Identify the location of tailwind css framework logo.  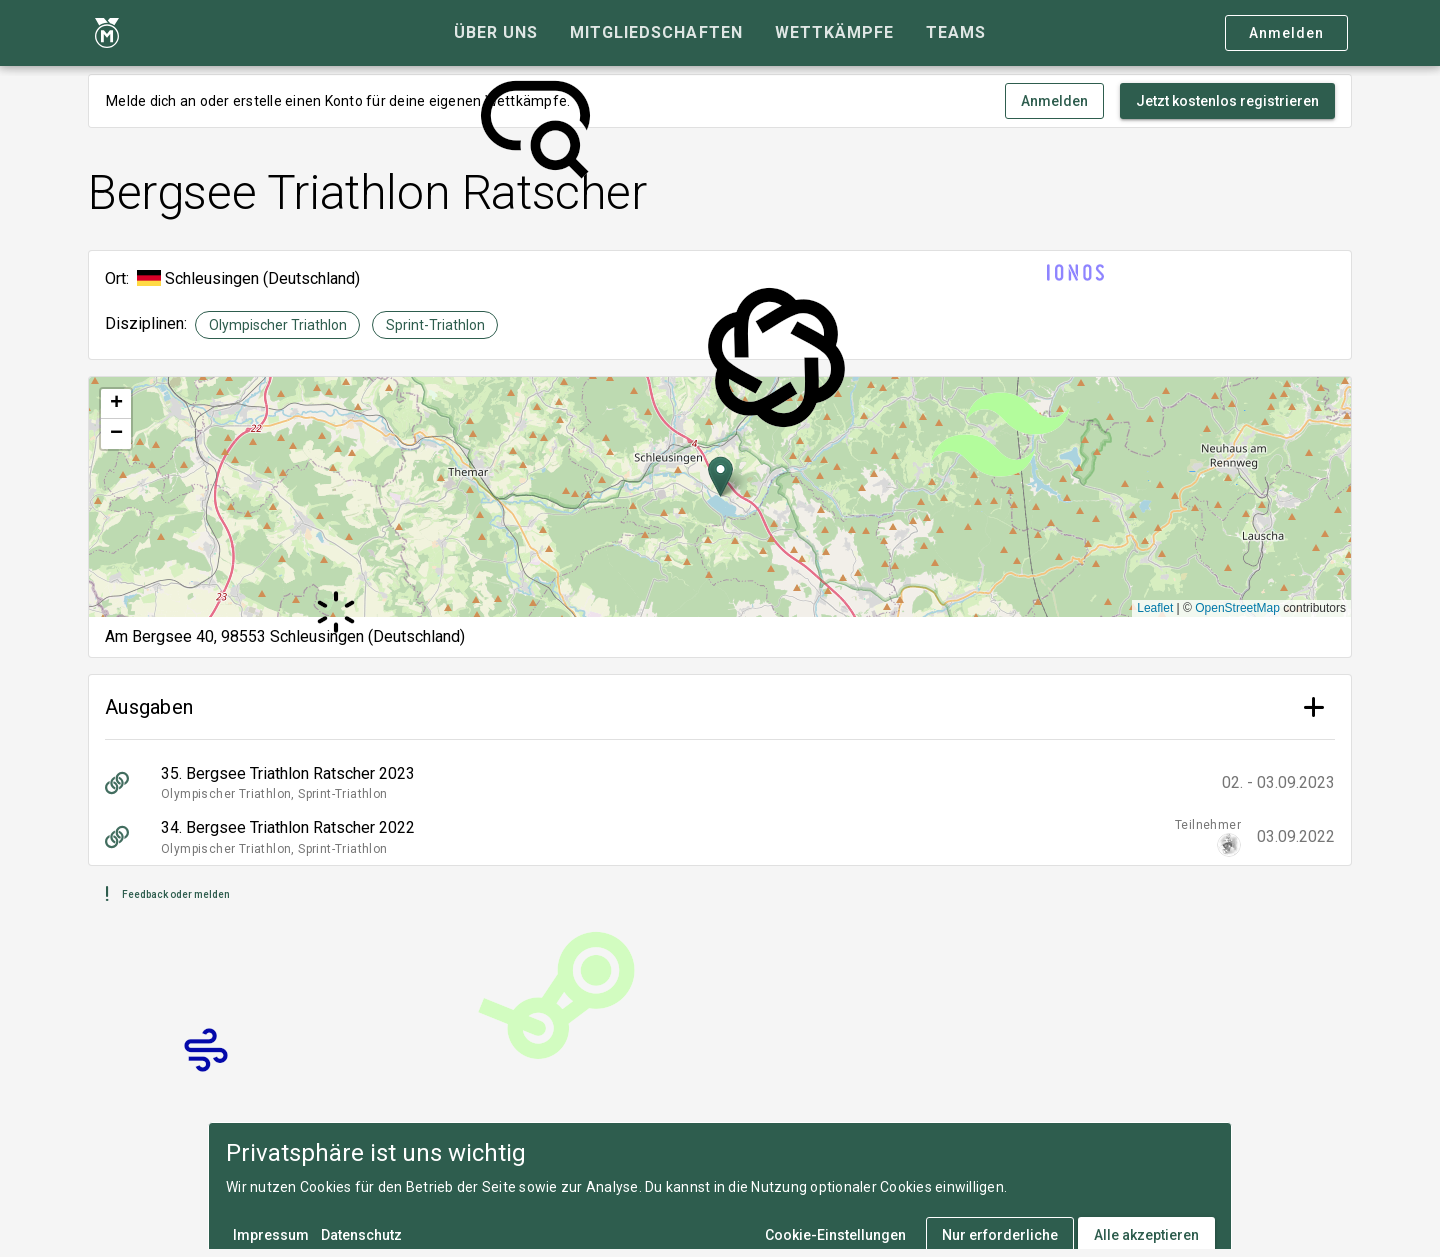
(1000, 434).